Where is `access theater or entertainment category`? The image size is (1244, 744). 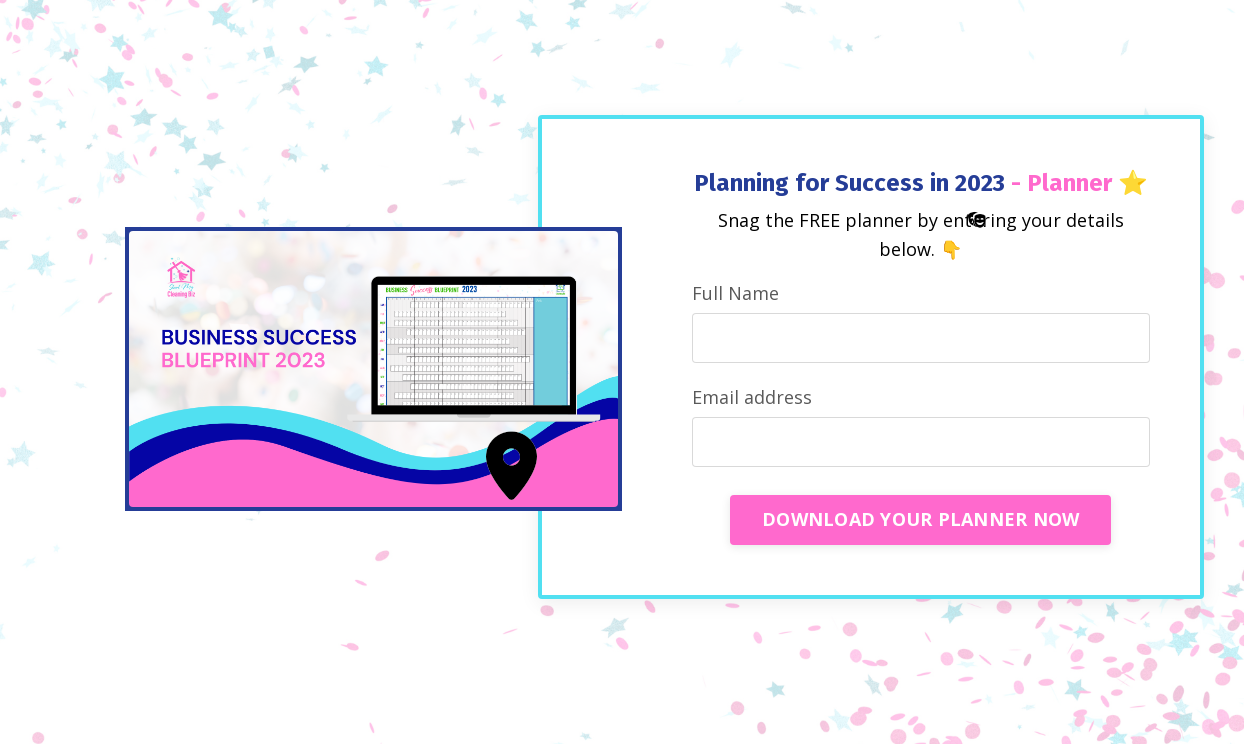
access theater or entertainment category is located at coordinates (977, 220).